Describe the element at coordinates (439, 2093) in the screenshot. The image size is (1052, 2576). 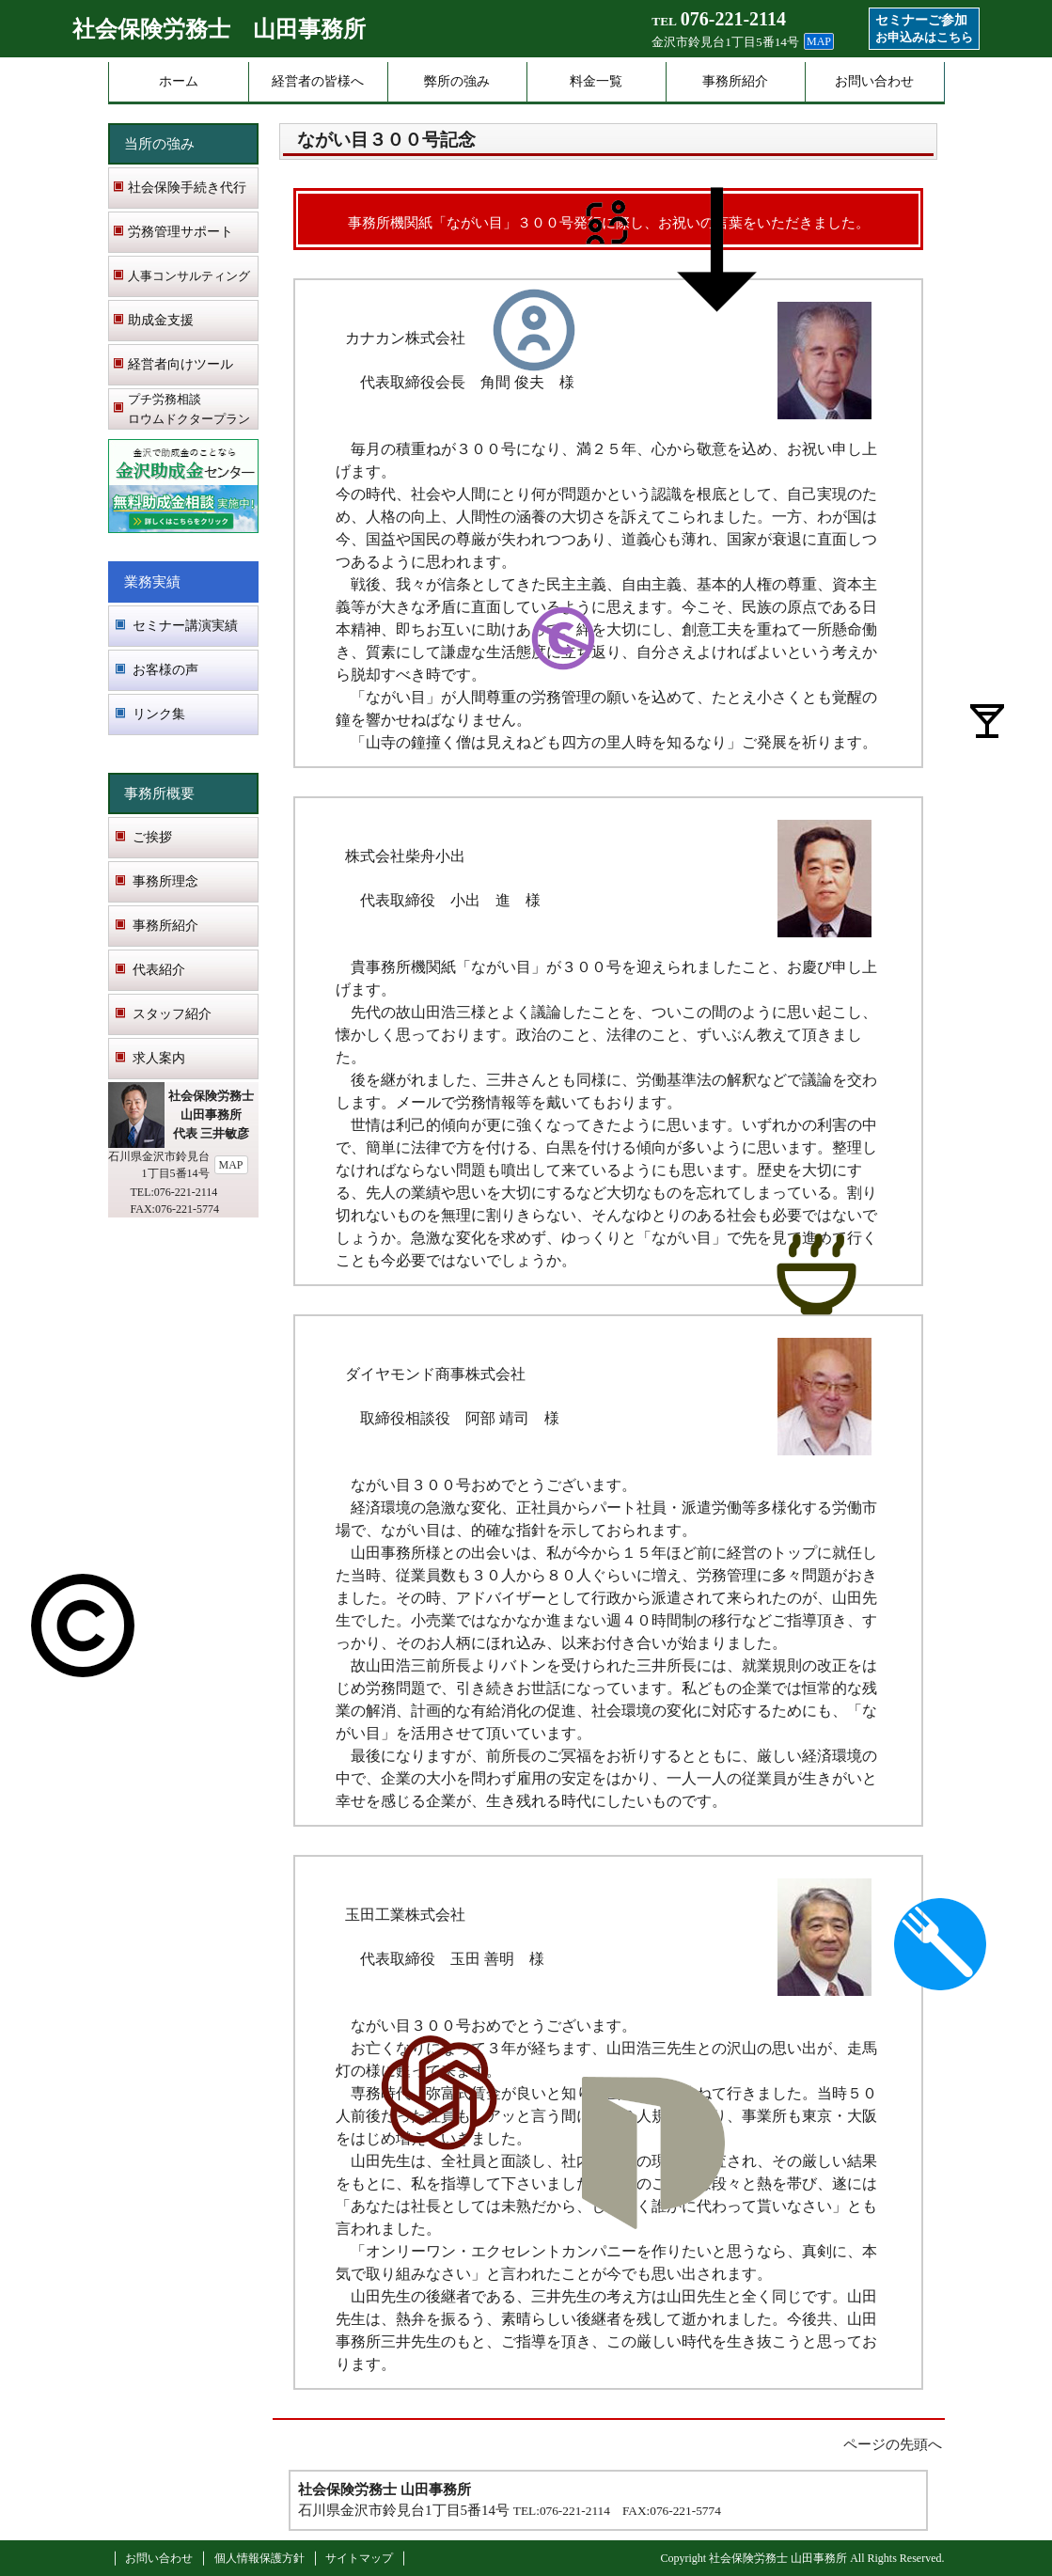
I see `OpenAI logo` at that location.